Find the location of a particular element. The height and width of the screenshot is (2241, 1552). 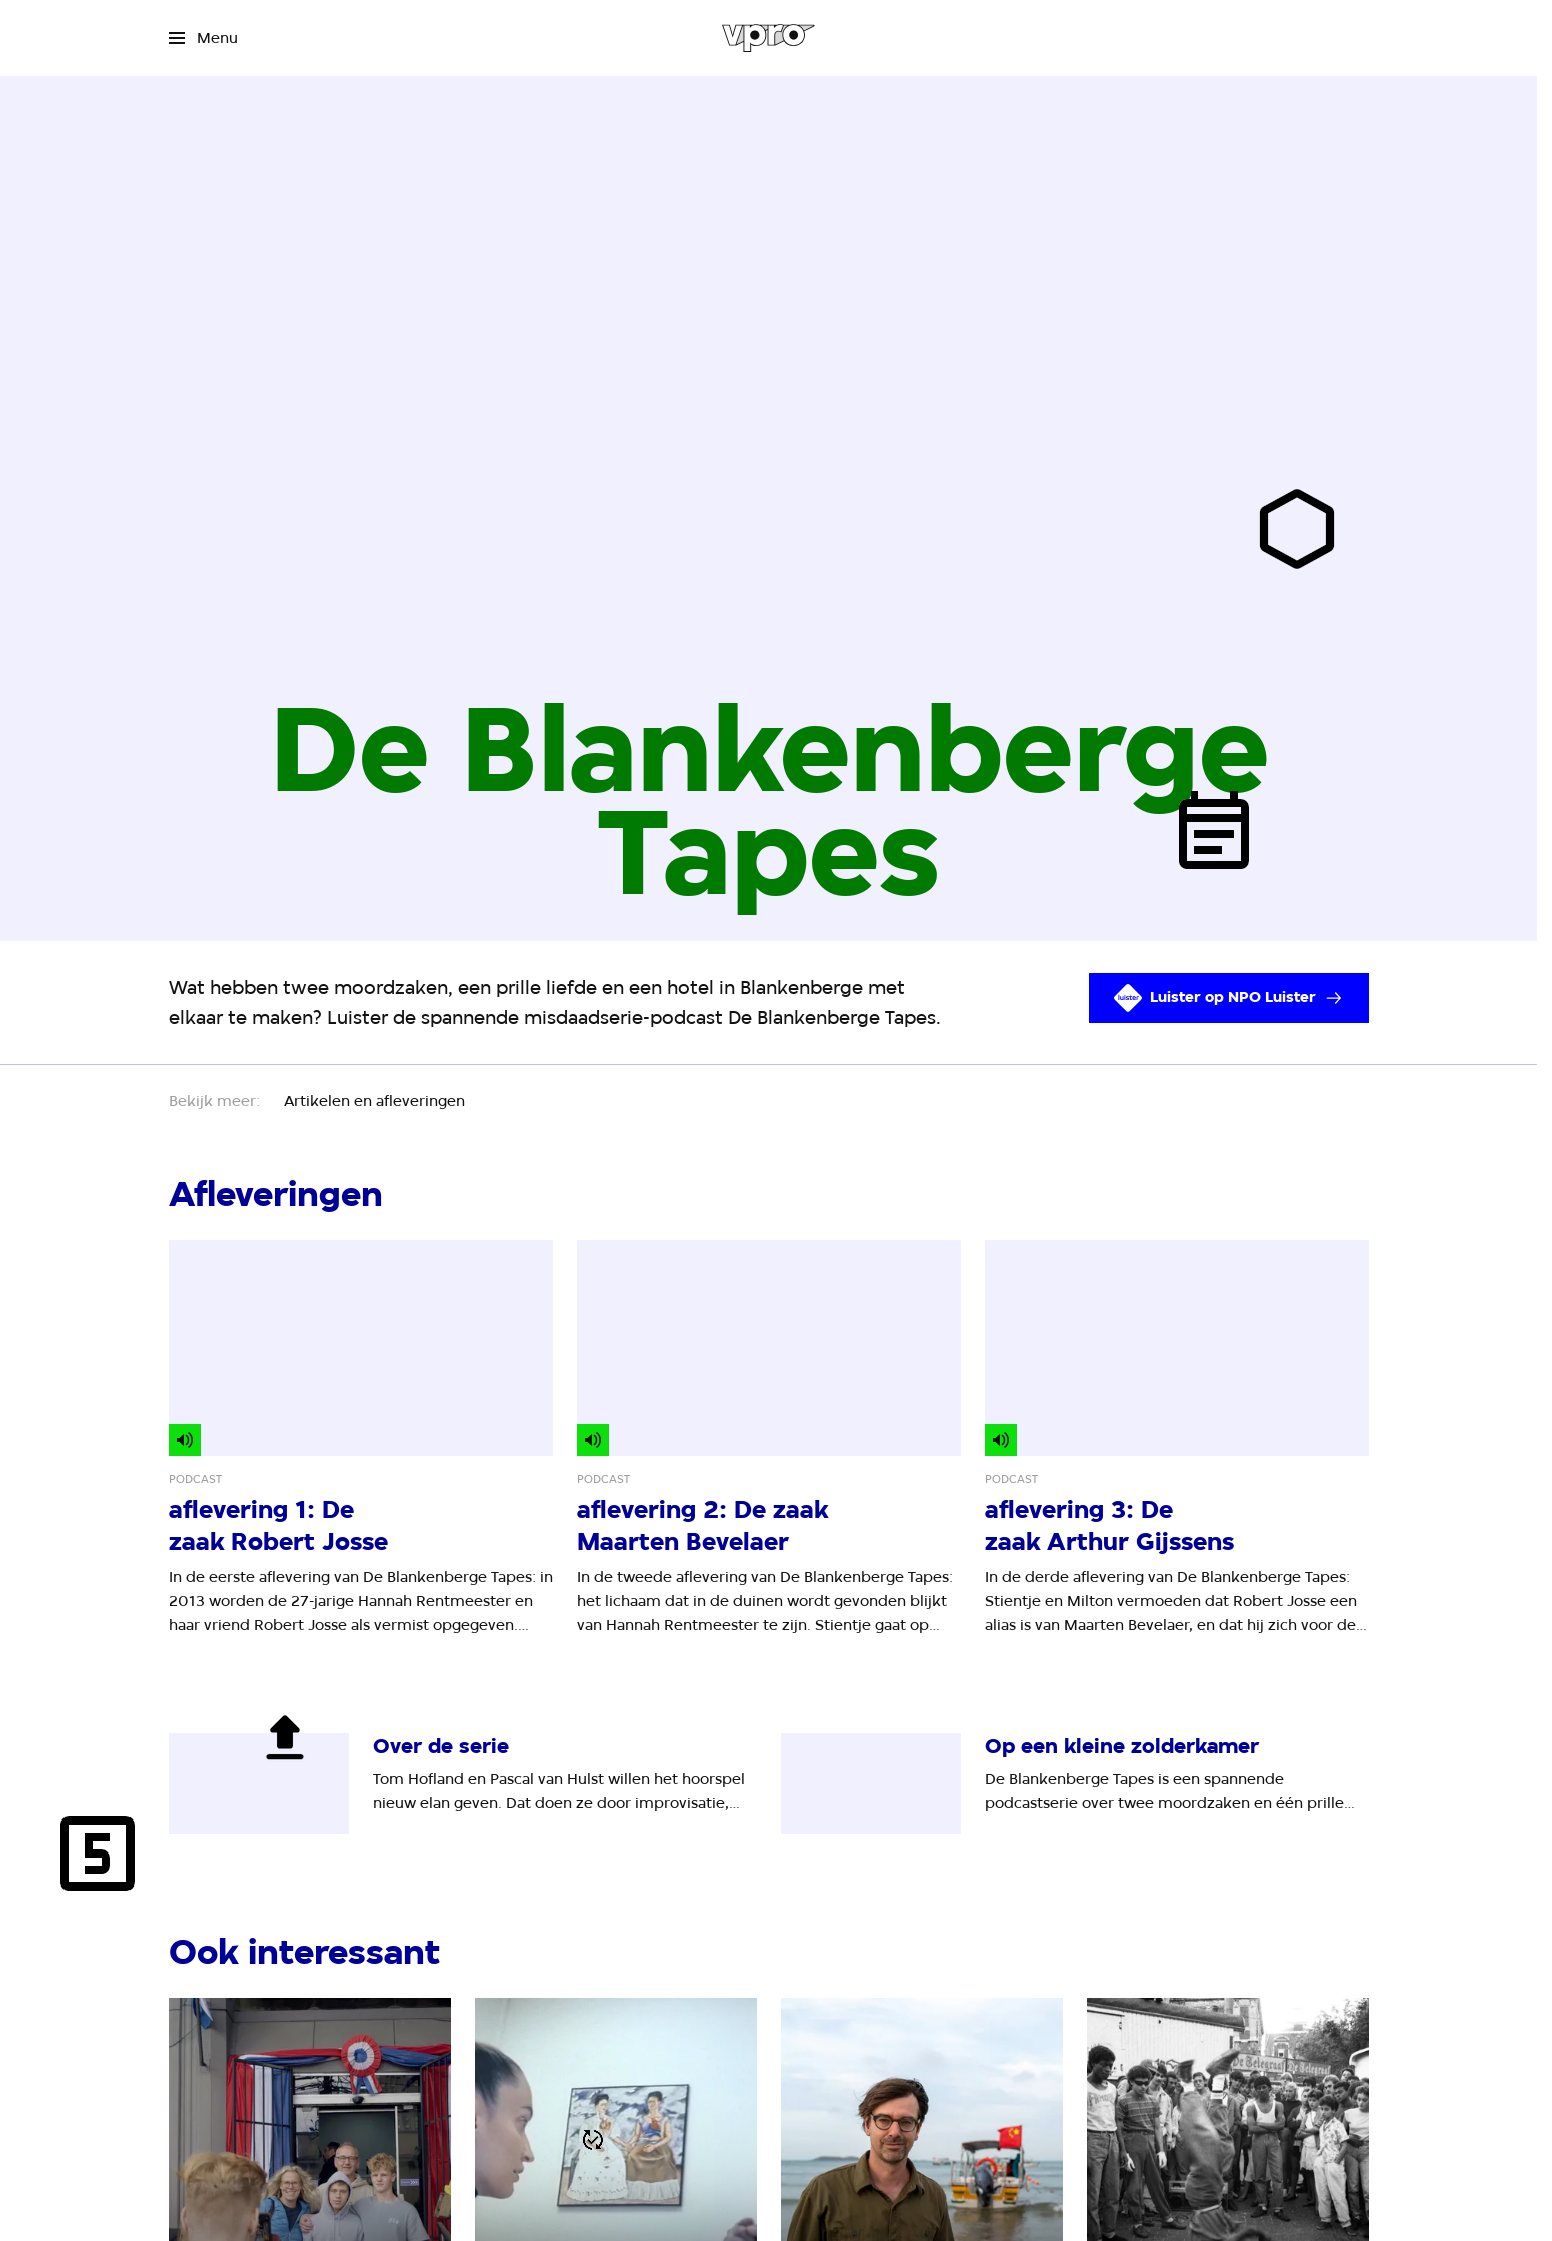

select a hexagonal shape tool is located at coordinates (1297, 529).